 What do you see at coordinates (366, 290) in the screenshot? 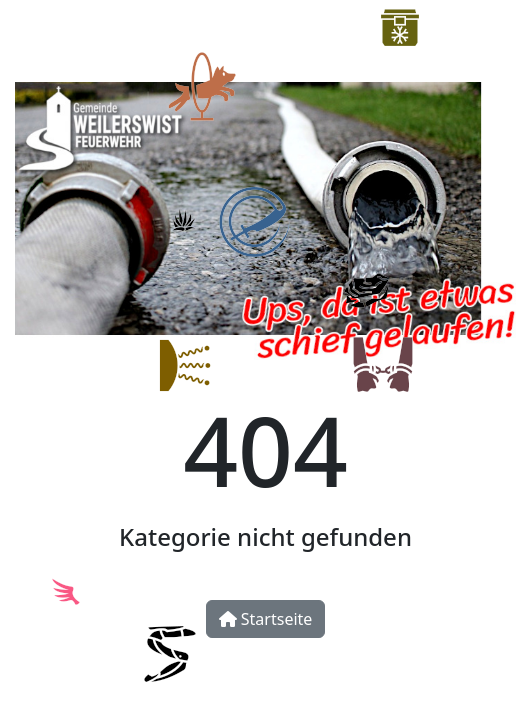
I see `indicates seafood or shellfish category` at bounding box center [366, 290].